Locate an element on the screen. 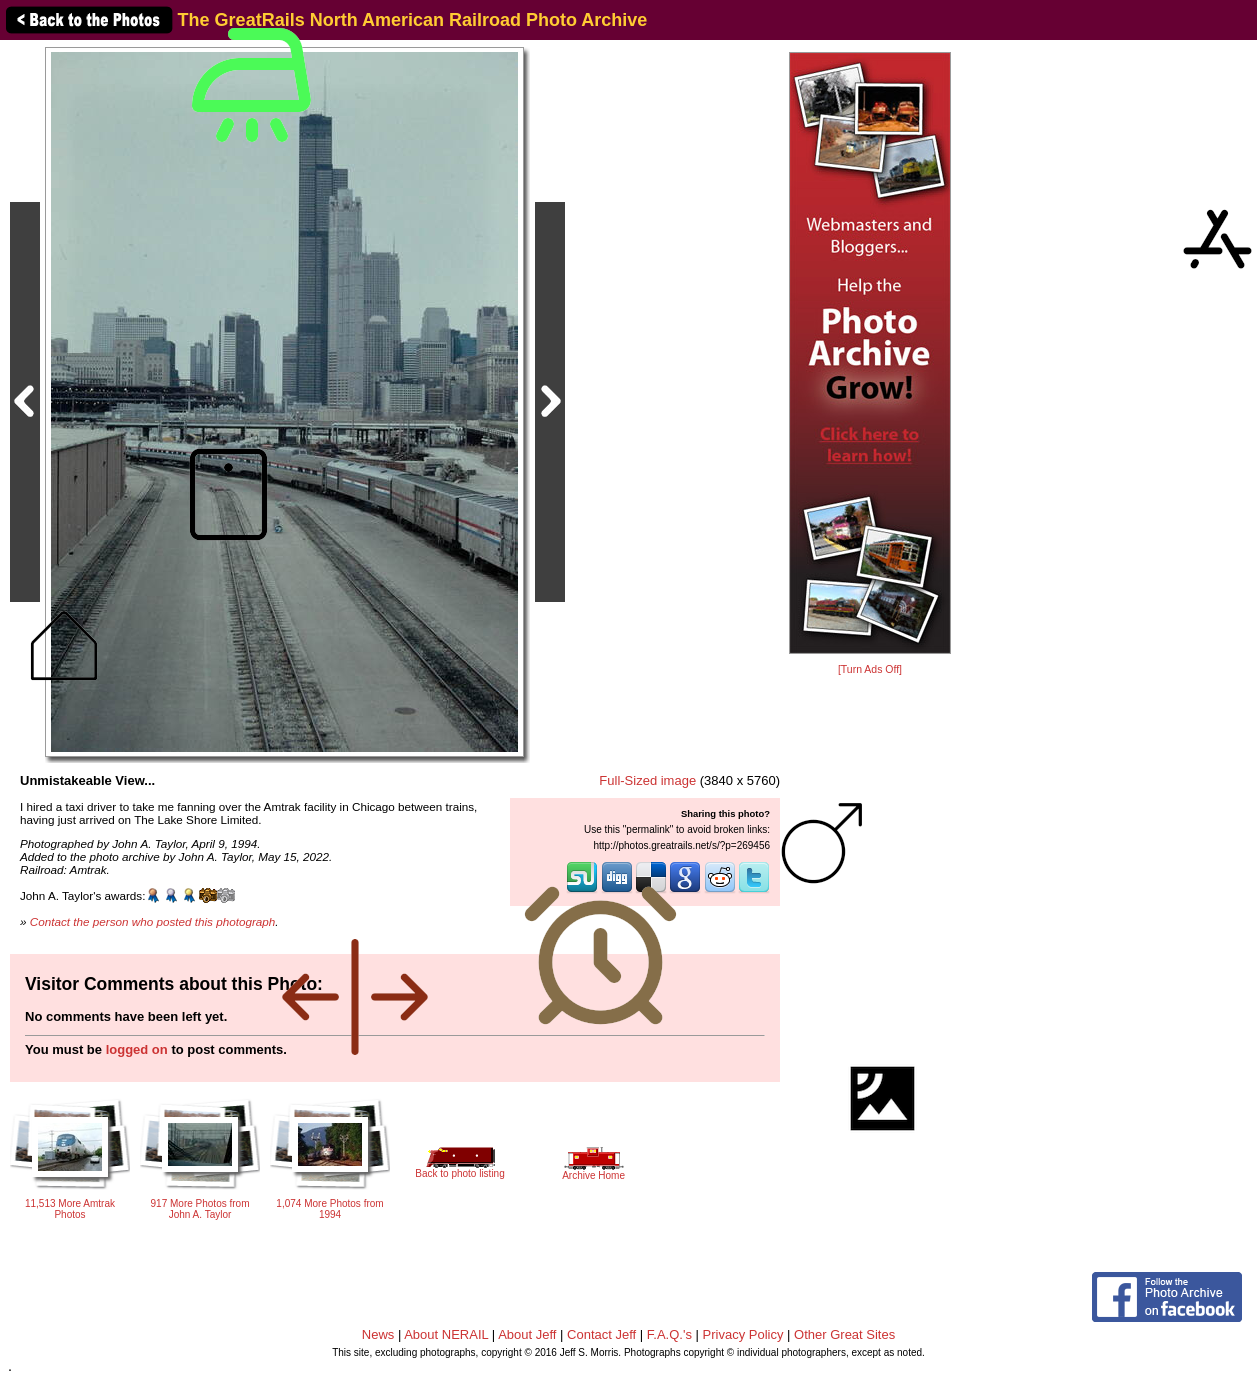  tablet device with front-facing camera is located at coordinates (228, 494).